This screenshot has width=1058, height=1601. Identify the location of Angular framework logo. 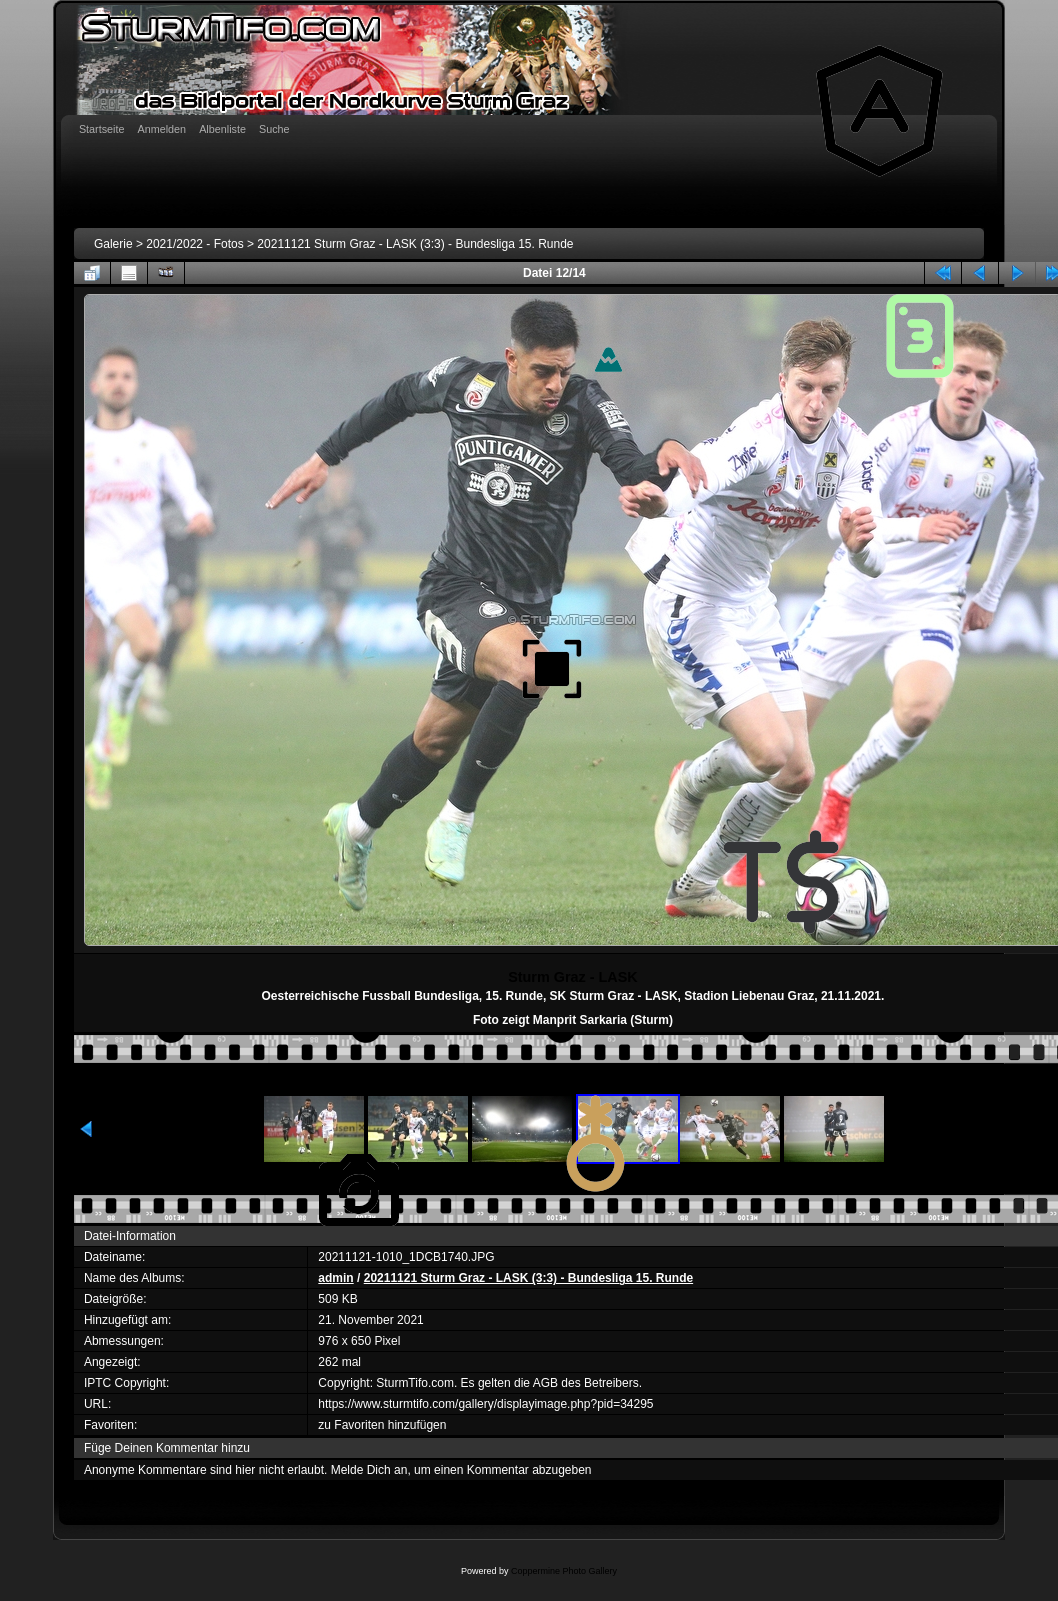
(879, 108).